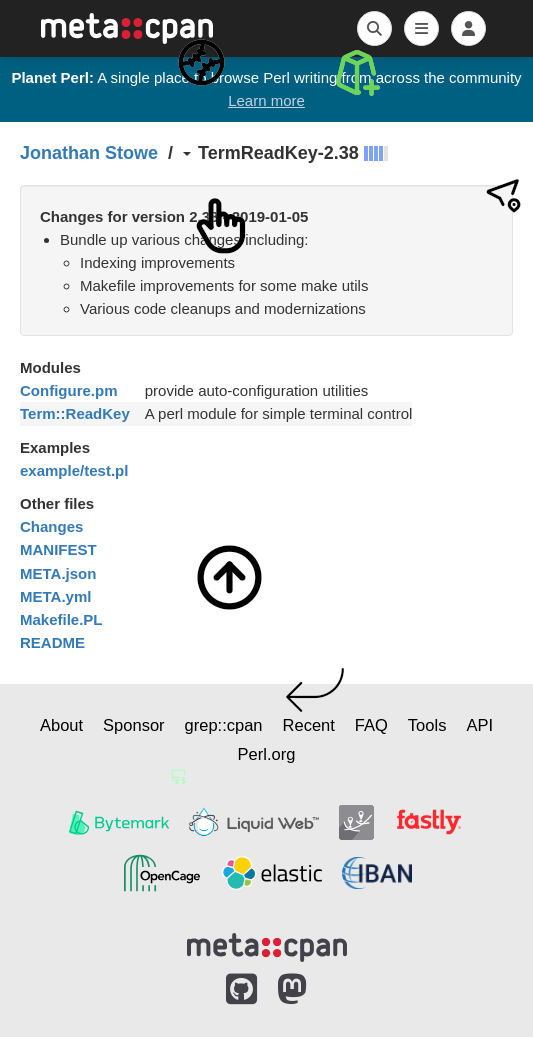 The height and width of the screenshot is (1037, 533). I want to click on view baseball scores or stats, so click(201, 62).